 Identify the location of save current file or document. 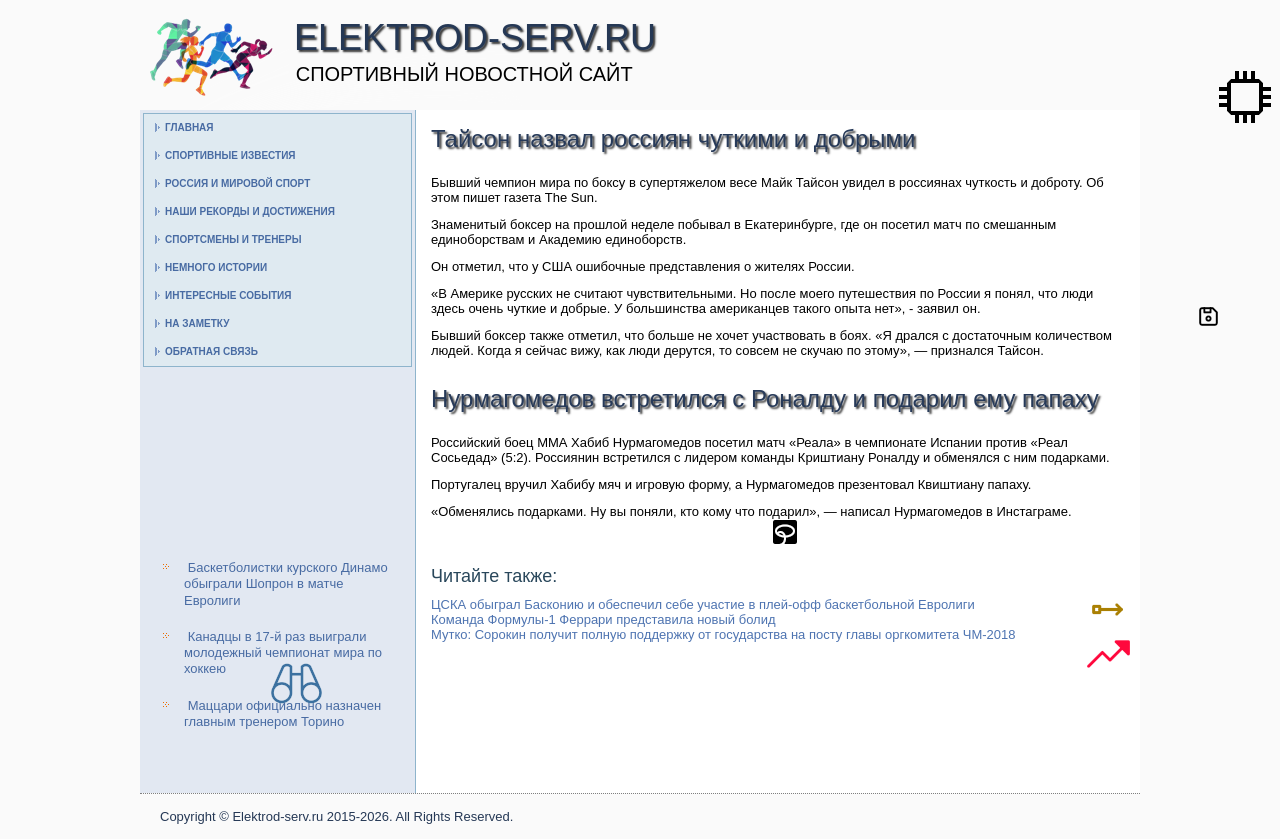
(1208, 316).